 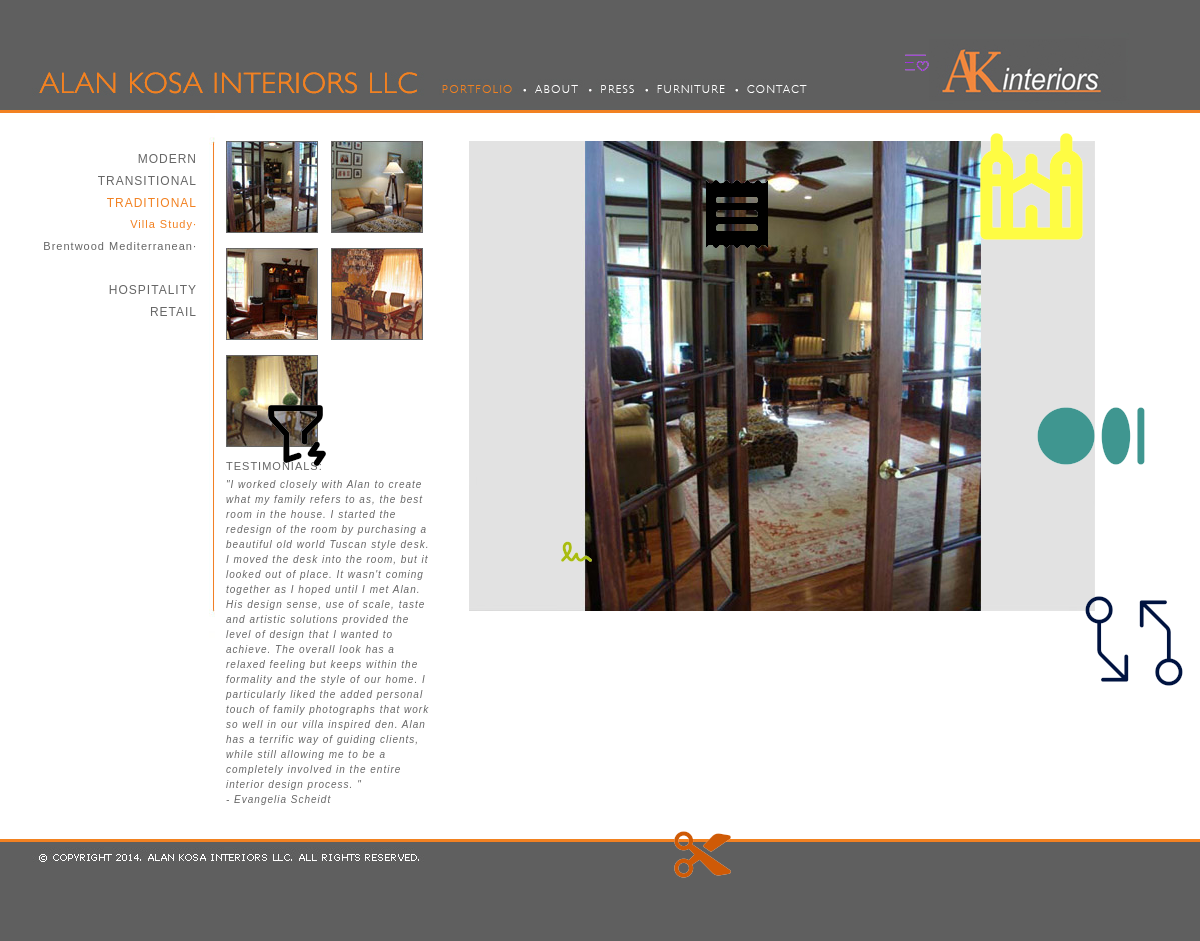 What do you see at coordinates (701, 854) in the screenshot?
I see `cut selected content` at bounding box center [701, 854].